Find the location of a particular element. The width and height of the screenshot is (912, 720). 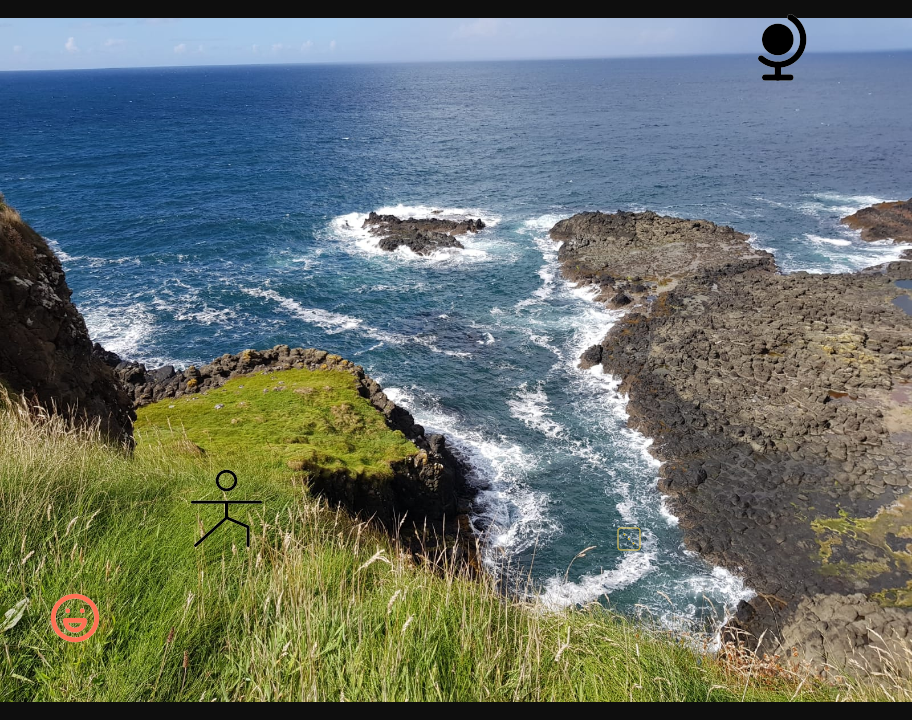

rate your experience as positive is located at coordinates (75, 618).